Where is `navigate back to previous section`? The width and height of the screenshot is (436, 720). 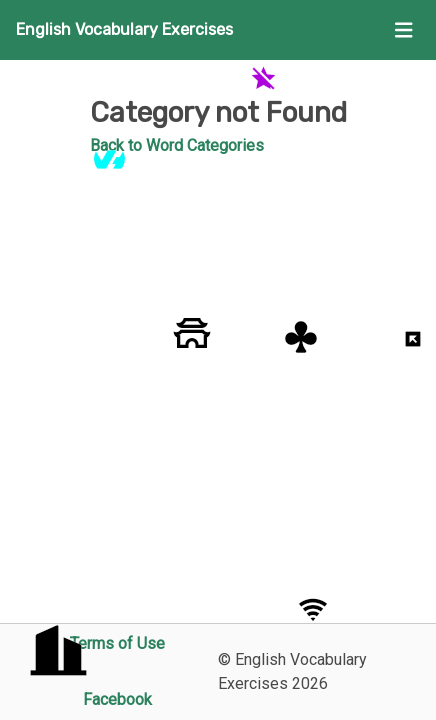 navigate back to previous section is located at coordinates (413, 339).